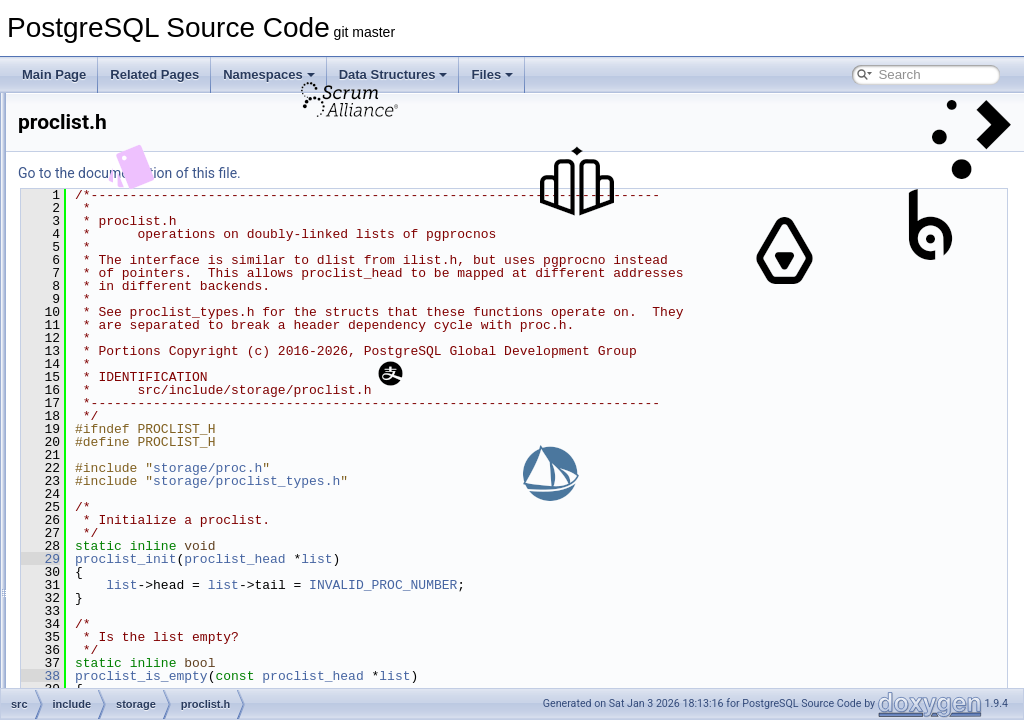 The width and height of the screenshot is (1024, 720). Describe the element at coordinates (349, 99) in the screenshot. I see `visit the Scrum Alliance website` at that location.